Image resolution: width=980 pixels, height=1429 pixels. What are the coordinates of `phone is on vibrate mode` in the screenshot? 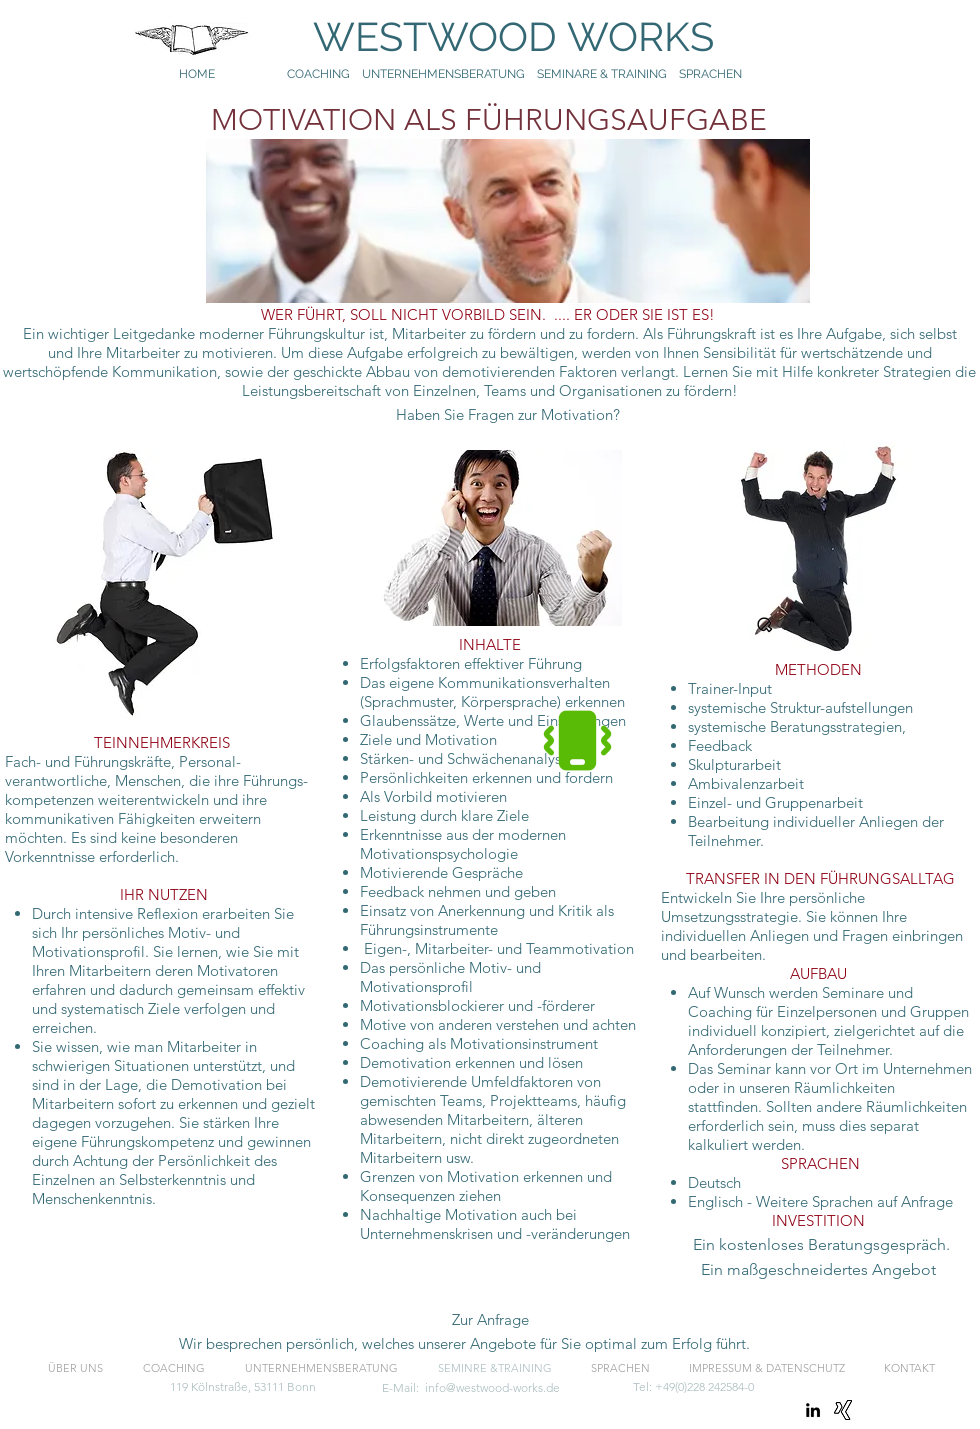 It's located at (577, 740).